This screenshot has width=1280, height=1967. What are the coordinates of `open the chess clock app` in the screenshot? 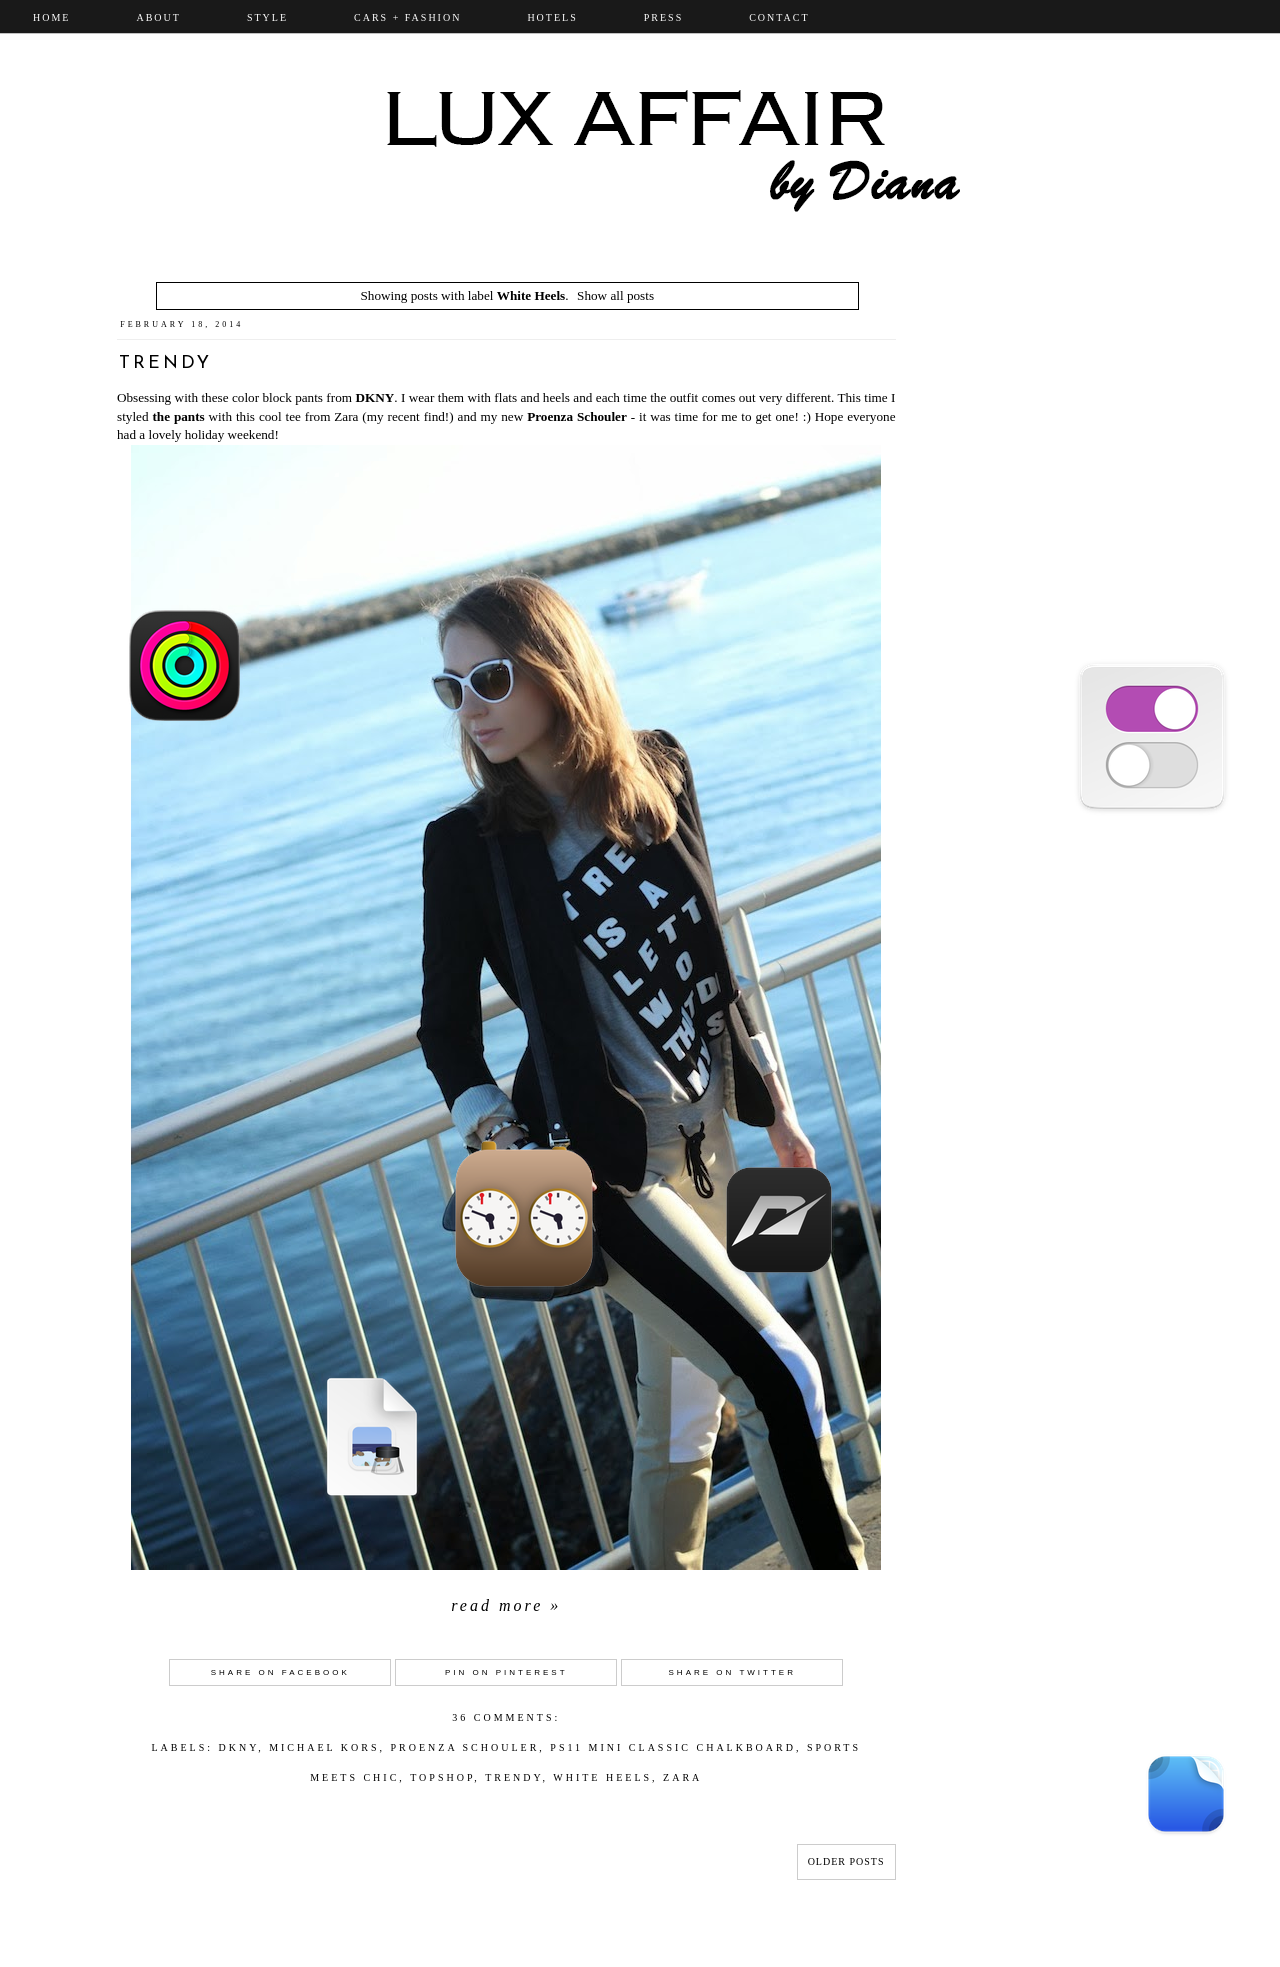 It's located at (524, 1218).